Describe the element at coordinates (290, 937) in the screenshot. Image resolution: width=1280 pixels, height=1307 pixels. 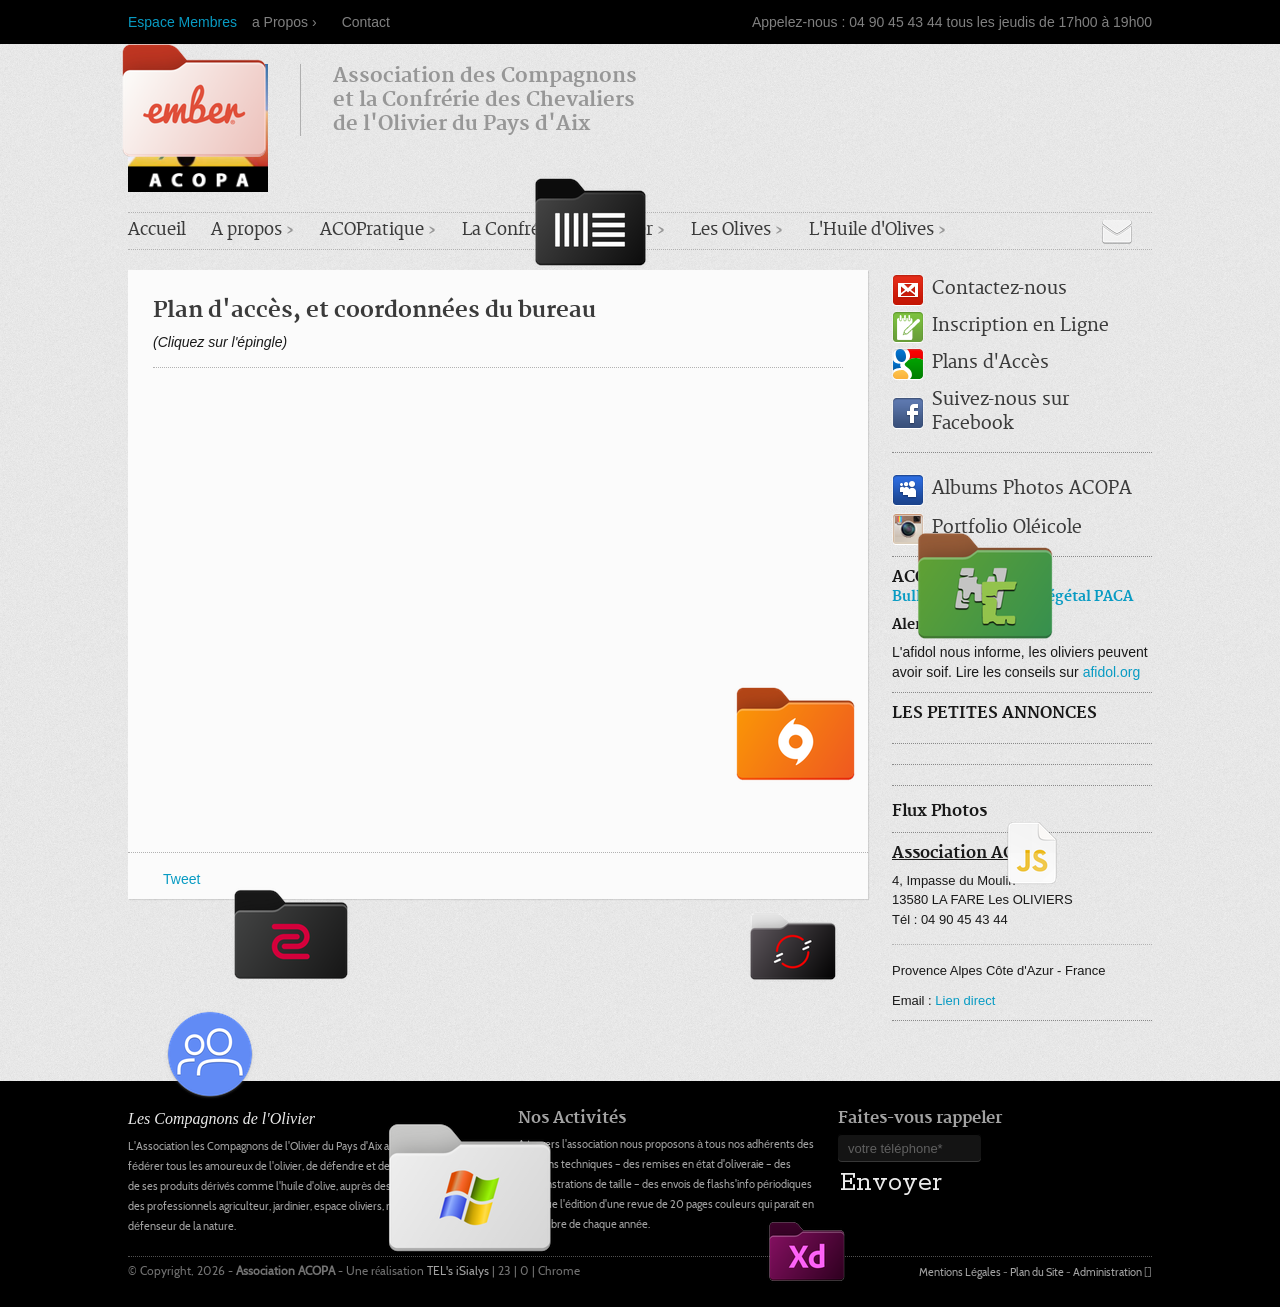
I see `folder containing BenQ ZOWIE gaming peripherals software or drivers` at that location.